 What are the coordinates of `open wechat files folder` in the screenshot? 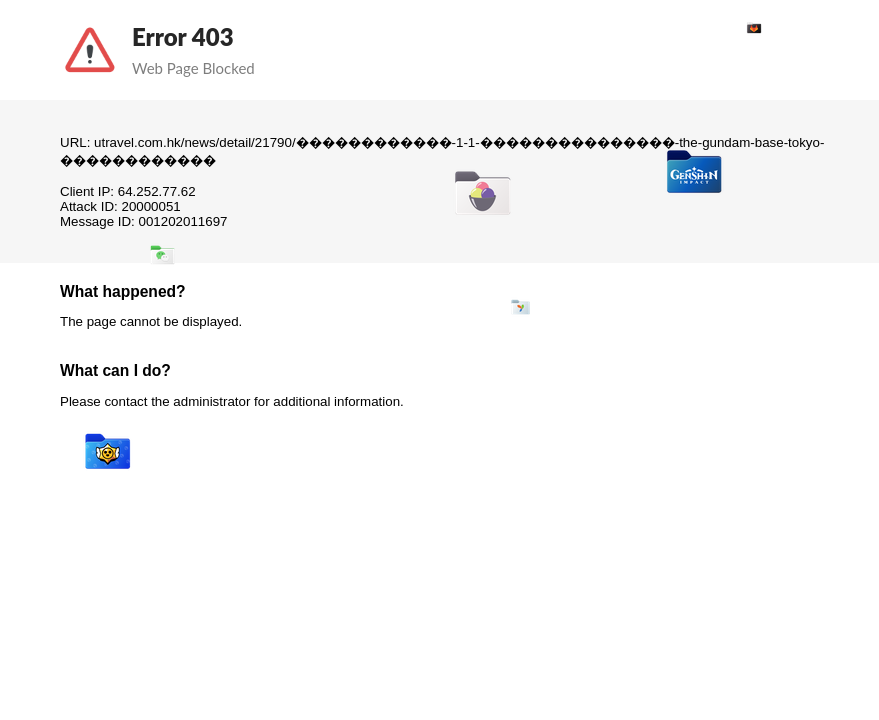 It's located at (162, 255).